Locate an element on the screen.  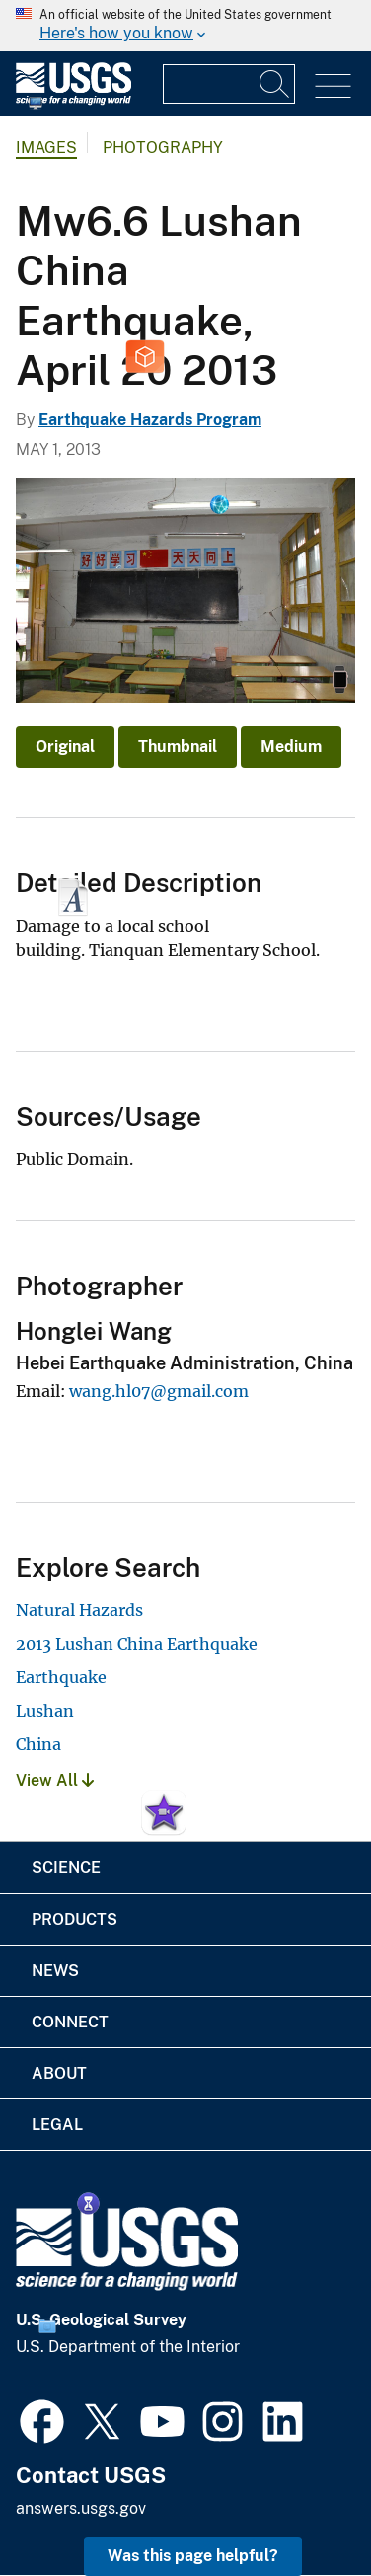
apple watch device in connected devices list is located at coordinates (339, 679).